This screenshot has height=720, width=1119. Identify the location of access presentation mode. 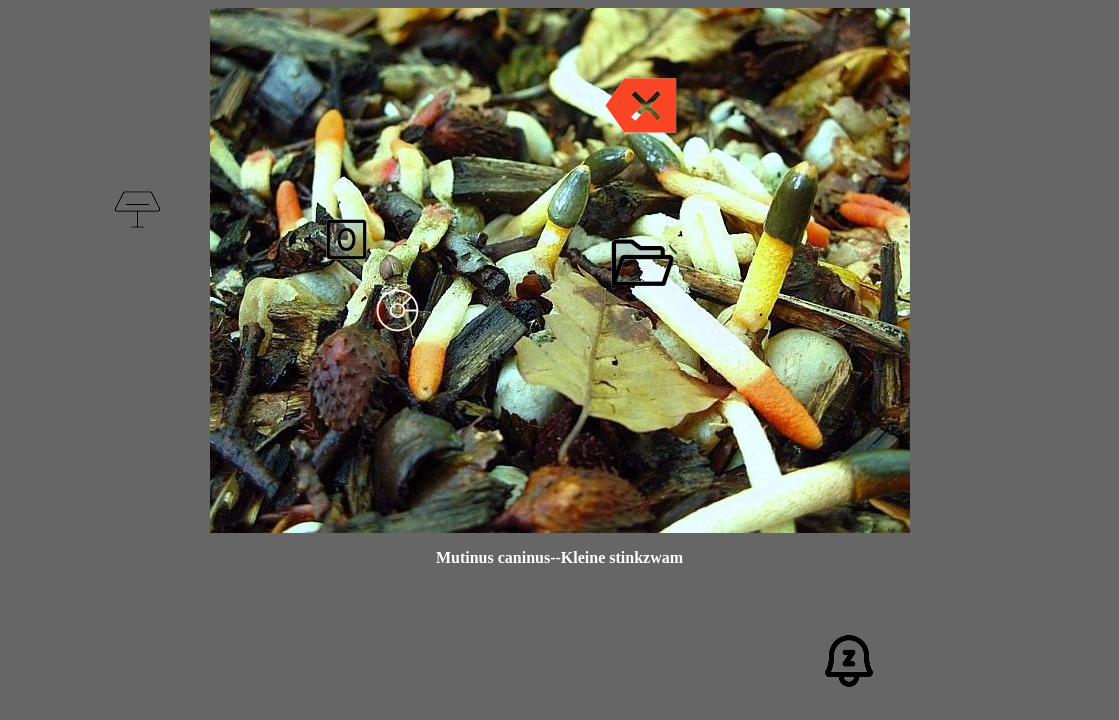
(137, 209).